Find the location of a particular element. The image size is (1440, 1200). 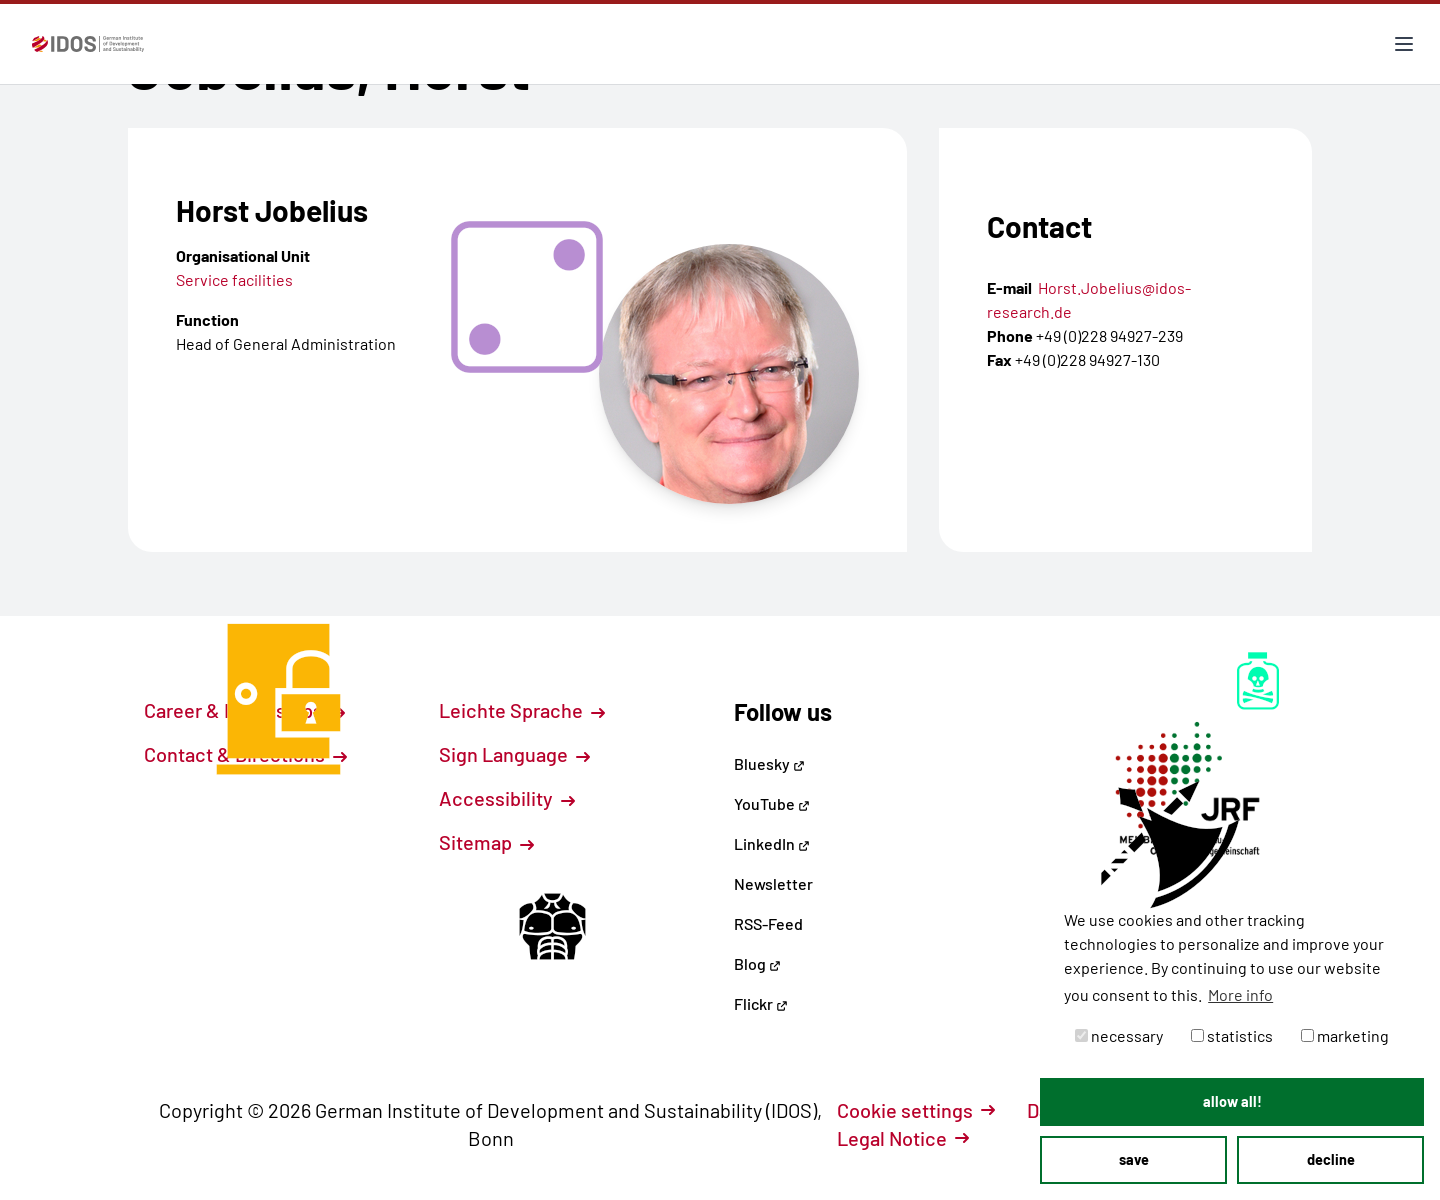

poison or toxic item in game inventory is located at coordinates (1257, 680).